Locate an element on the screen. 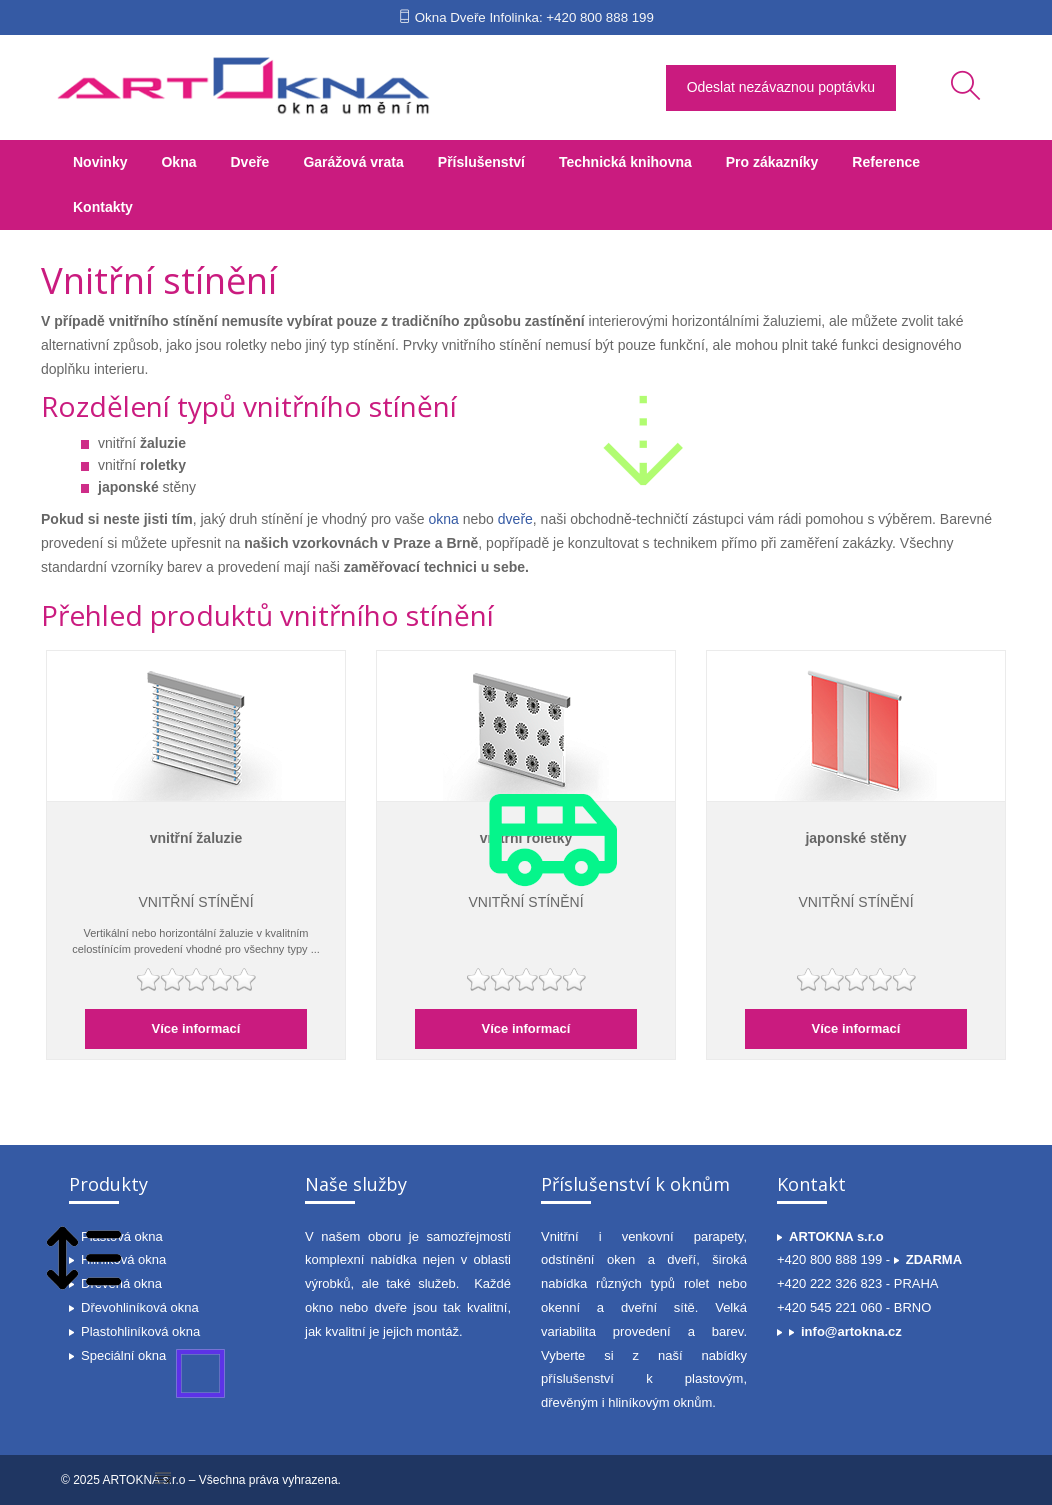  track delivery or shipping status is located at coordinates (550, 838).